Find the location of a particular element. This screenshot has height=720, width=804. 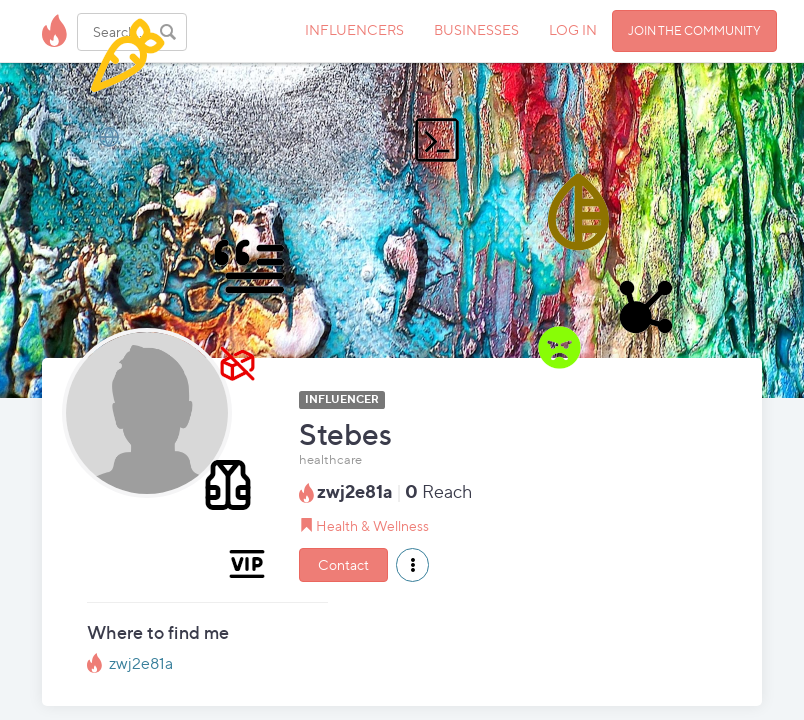

insert a blockquote is located at coordinates (249, 265).